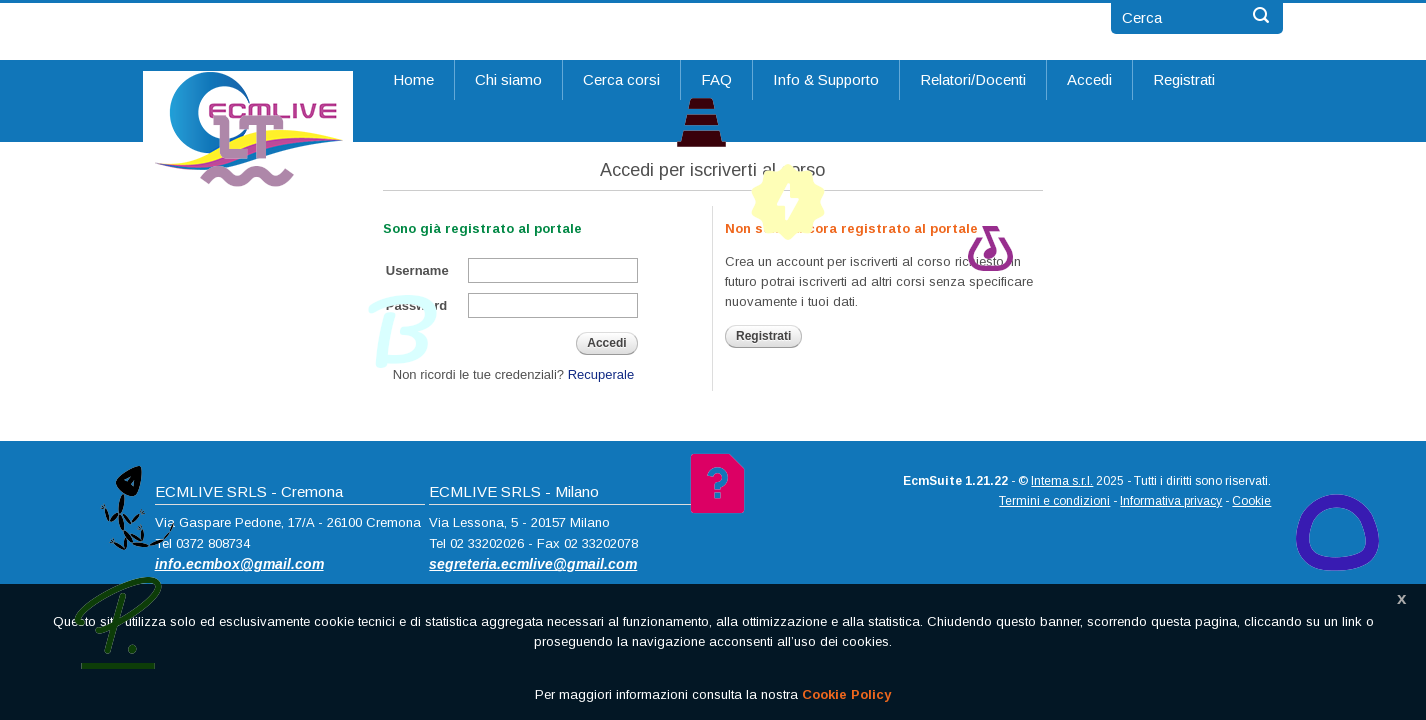 Image resolution: width=1426 pixels, height=720 pixels. Describe the element at coordinates (247, 151) in the screenshot. I see `open LanguageTool grammar and spell checker` at that location.